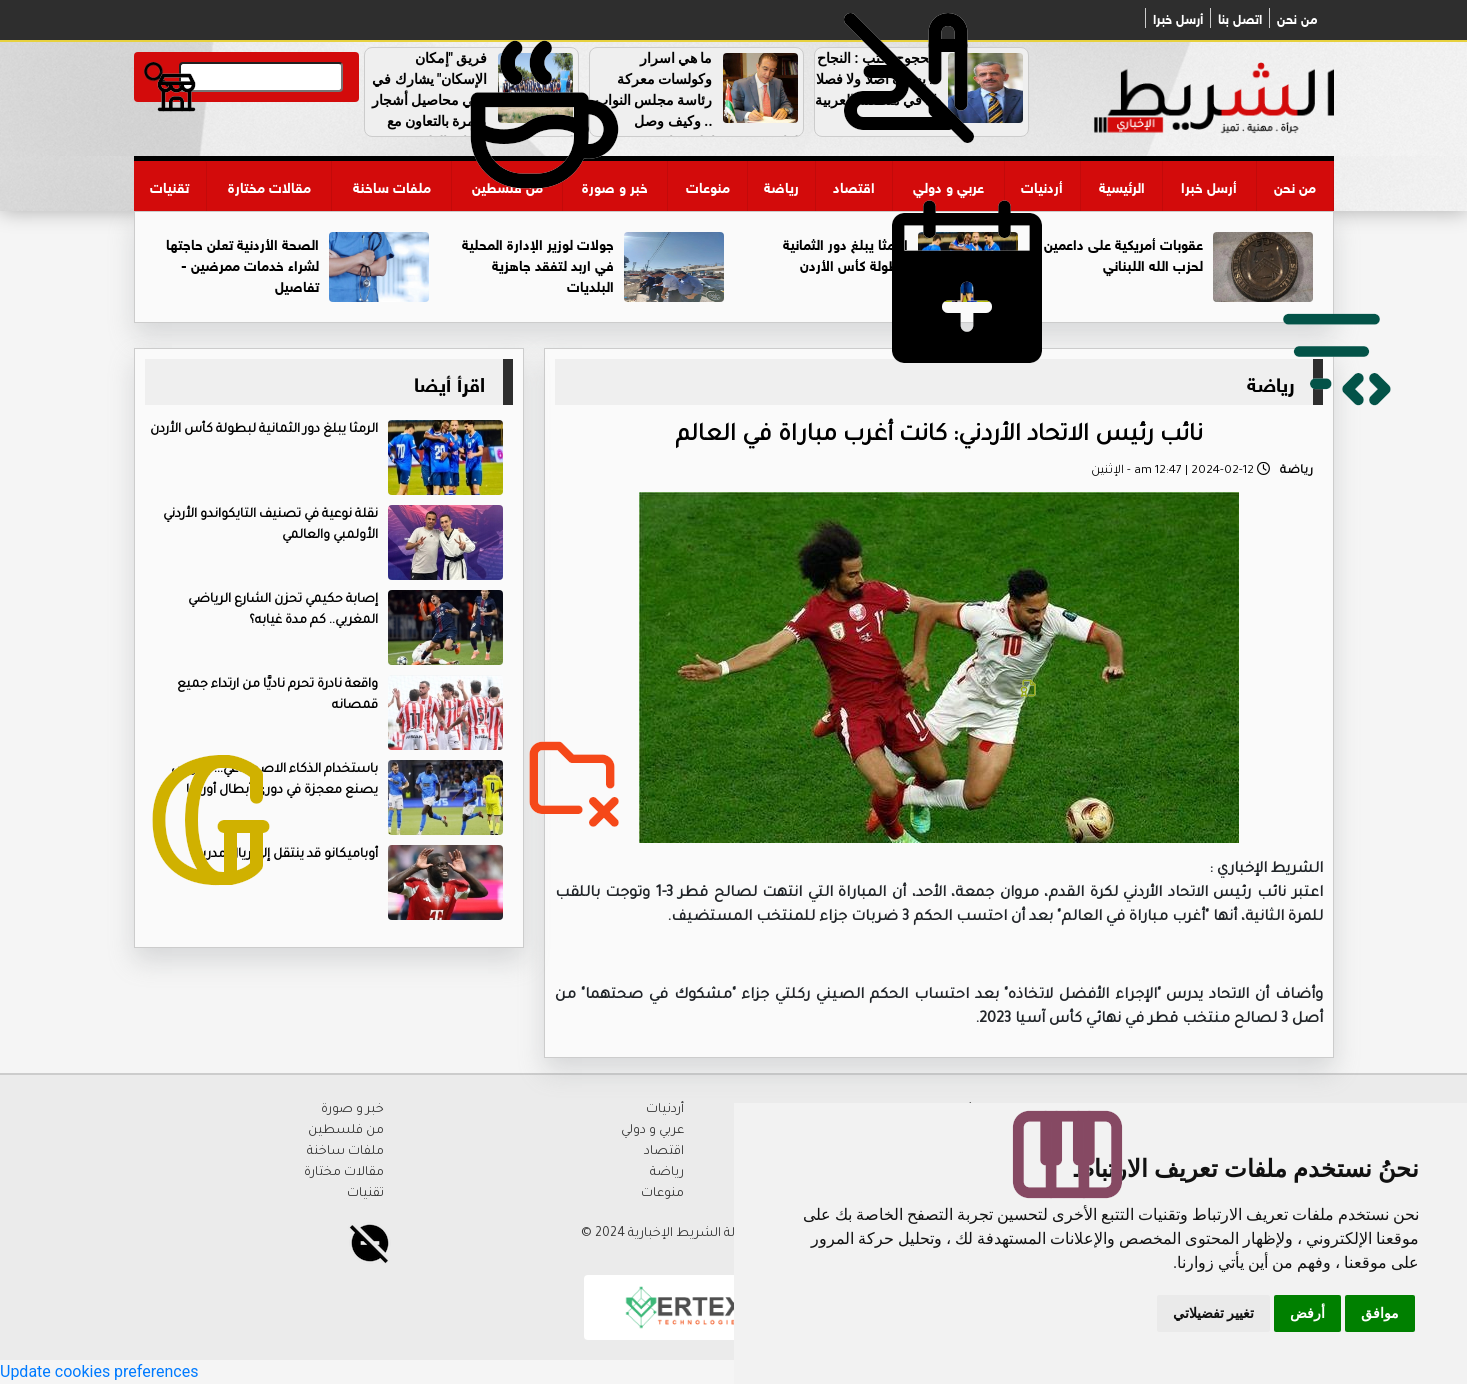  Describe the element at coordinates (909, 78) in the screenshot. I see `writing or editing is disabled` at that location.